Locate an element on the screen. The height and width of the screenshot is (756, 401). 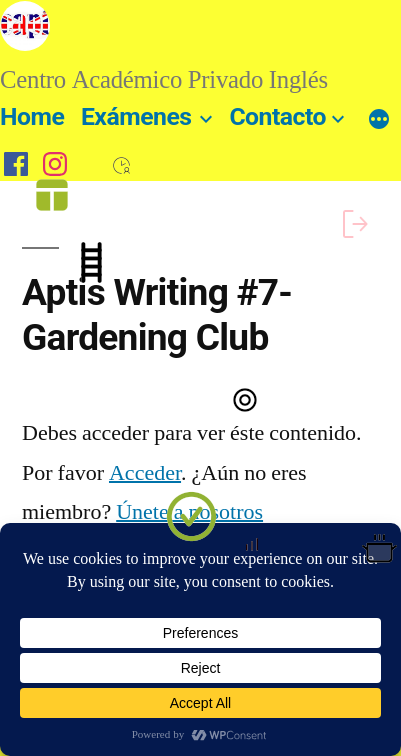
access recipes or cooking features is located at coordinates (379, 550).